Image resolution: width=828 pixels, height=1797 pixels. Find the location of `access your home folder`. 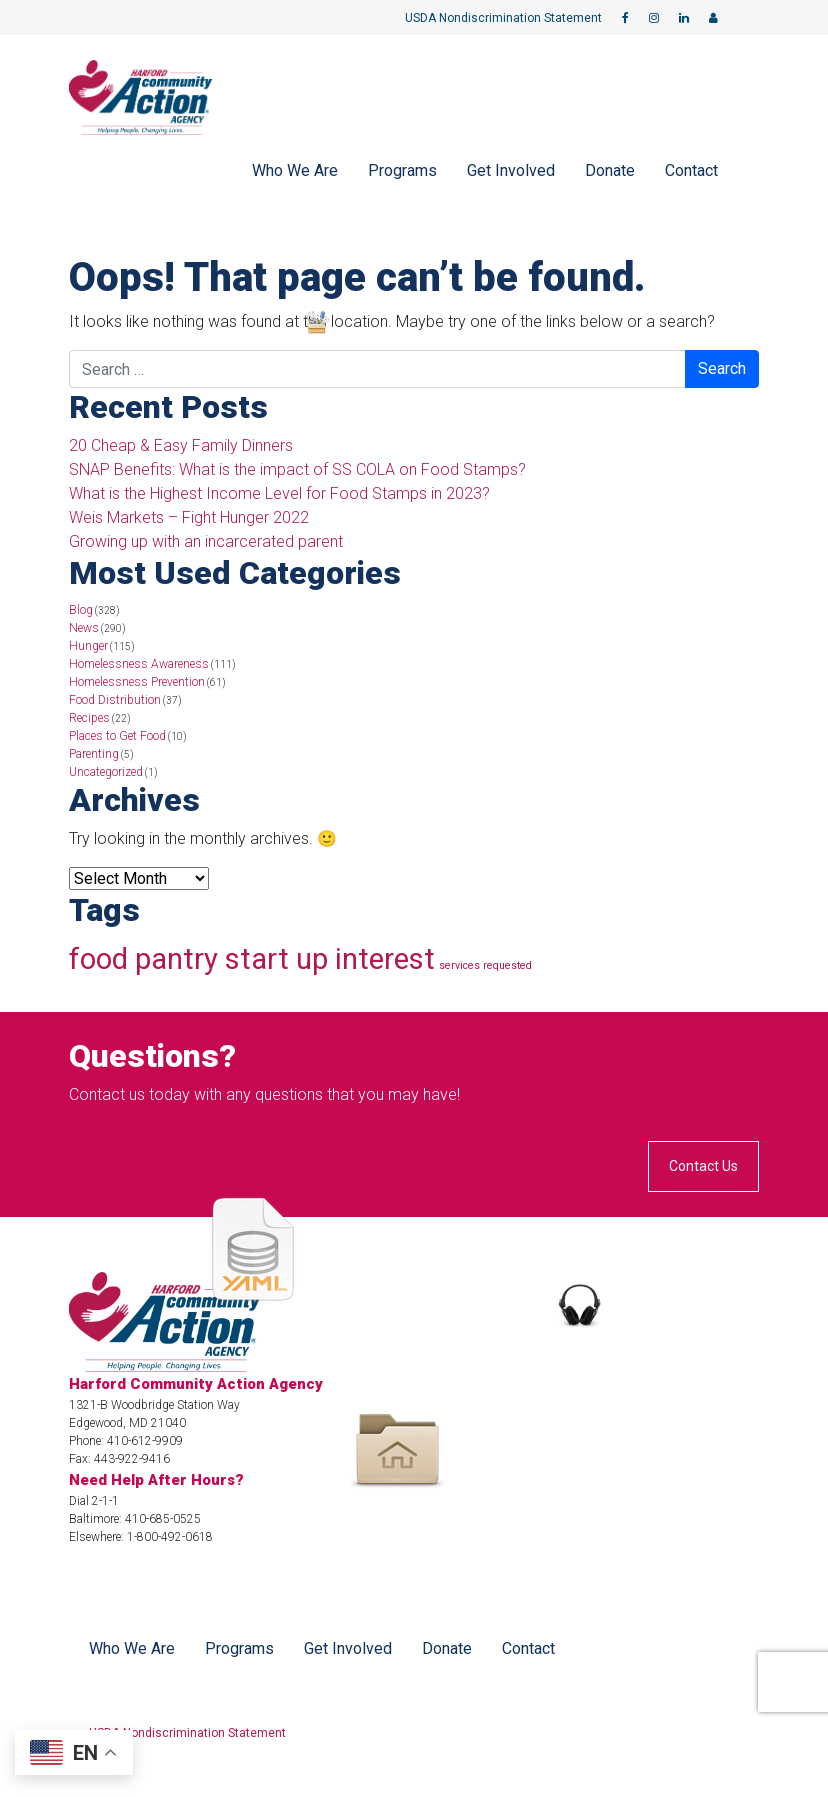

access your home folder is located at coordinates (397, 1453).